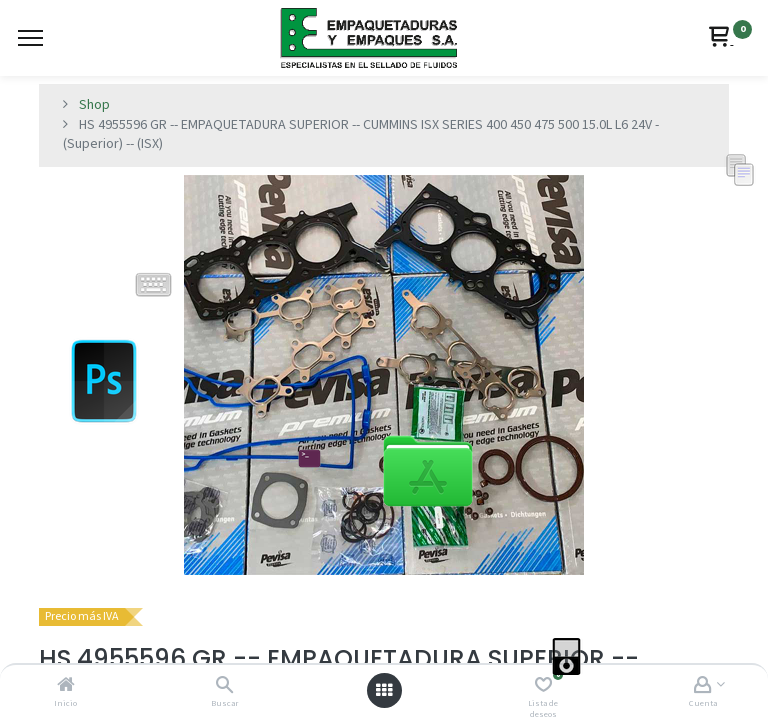 Image resolution: width=768 pixels, height=720 pixels. What do you see at coordinates (104, 381) in the screenshot?
I see `adobe photoshop file type indicator` at bounding box center [104, 381].